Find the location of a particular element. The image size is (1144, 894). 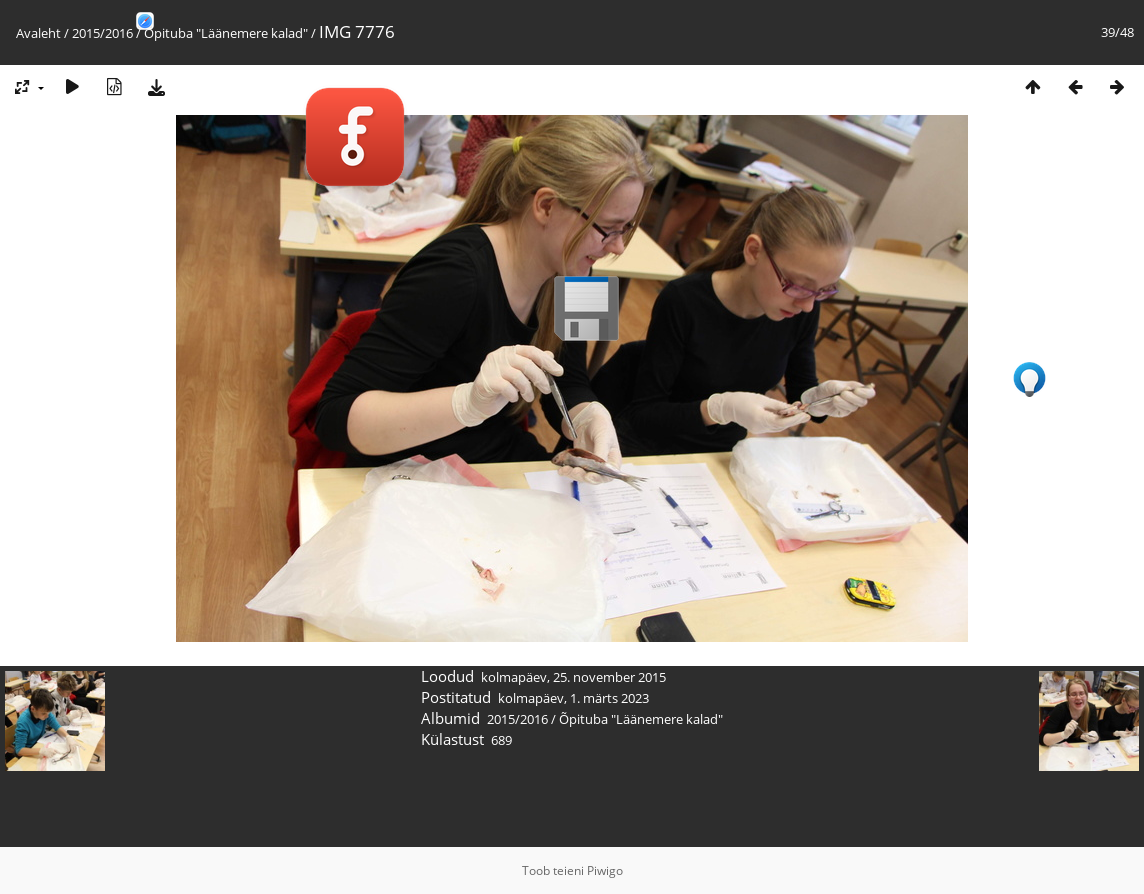

open the tips app for helpful hints and tutorials is located at coordinates (1029, 379).